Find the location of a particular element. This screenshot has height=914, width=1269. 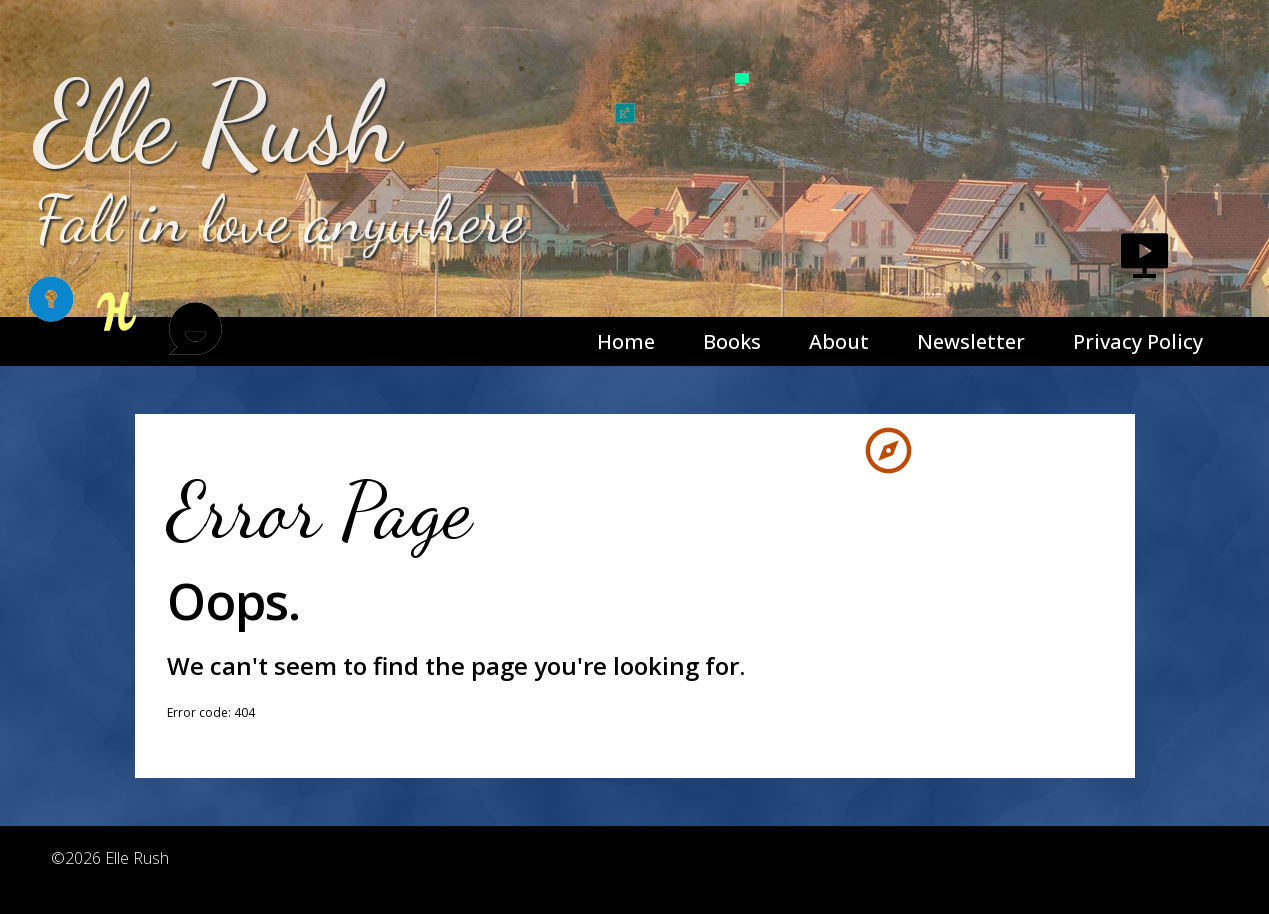

open navigation or directions is located at coordinates (888, 450).